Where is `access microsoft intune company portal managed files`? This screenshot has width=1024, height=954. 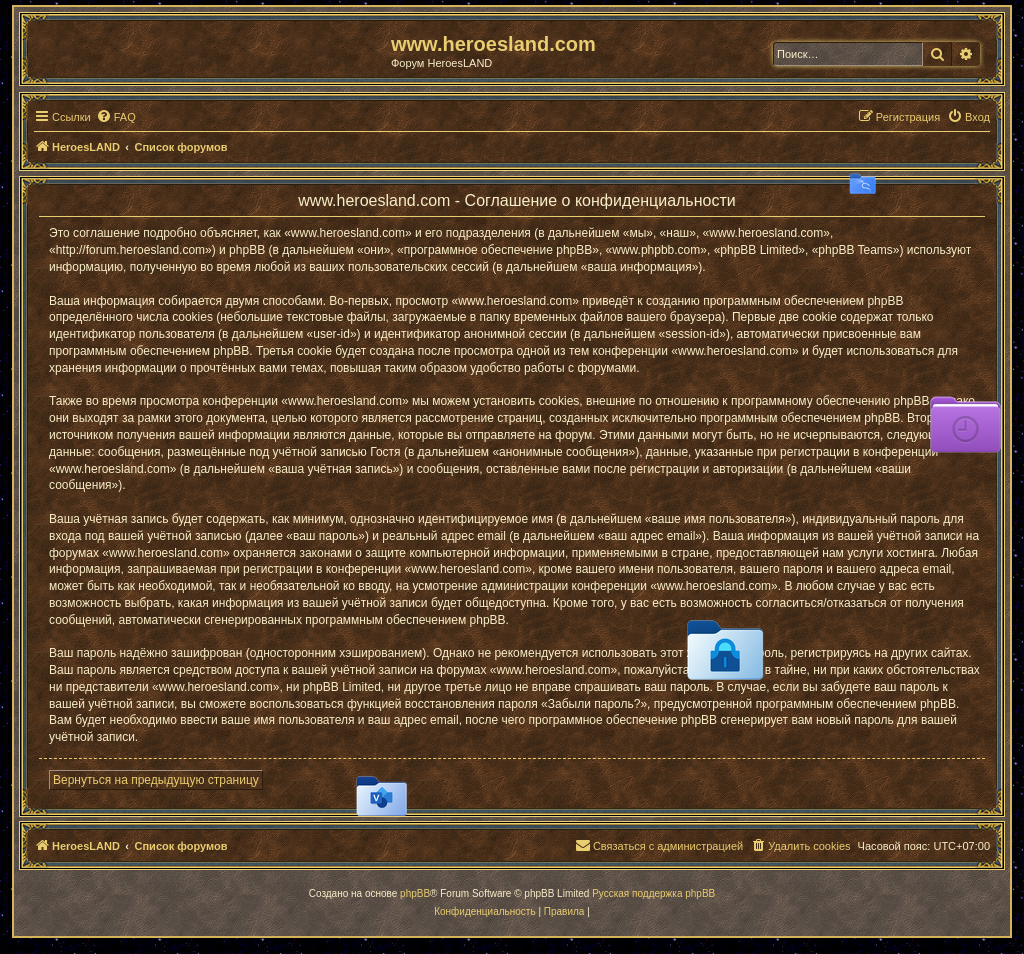
access microsoft intune company portal managed files is located at coordinates (725, 652).